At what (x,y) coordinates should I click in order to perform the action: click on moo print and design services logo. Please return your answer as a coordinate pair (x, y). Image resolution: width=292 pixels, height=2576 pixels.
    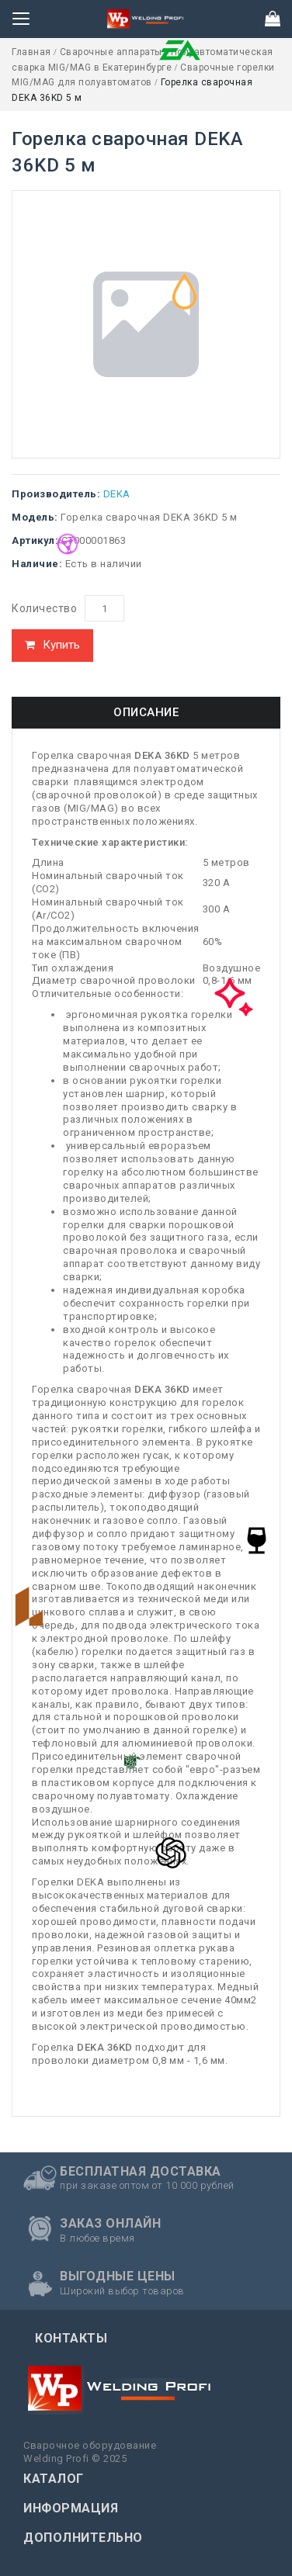
    Looking at the image, I should click on (184, 291).